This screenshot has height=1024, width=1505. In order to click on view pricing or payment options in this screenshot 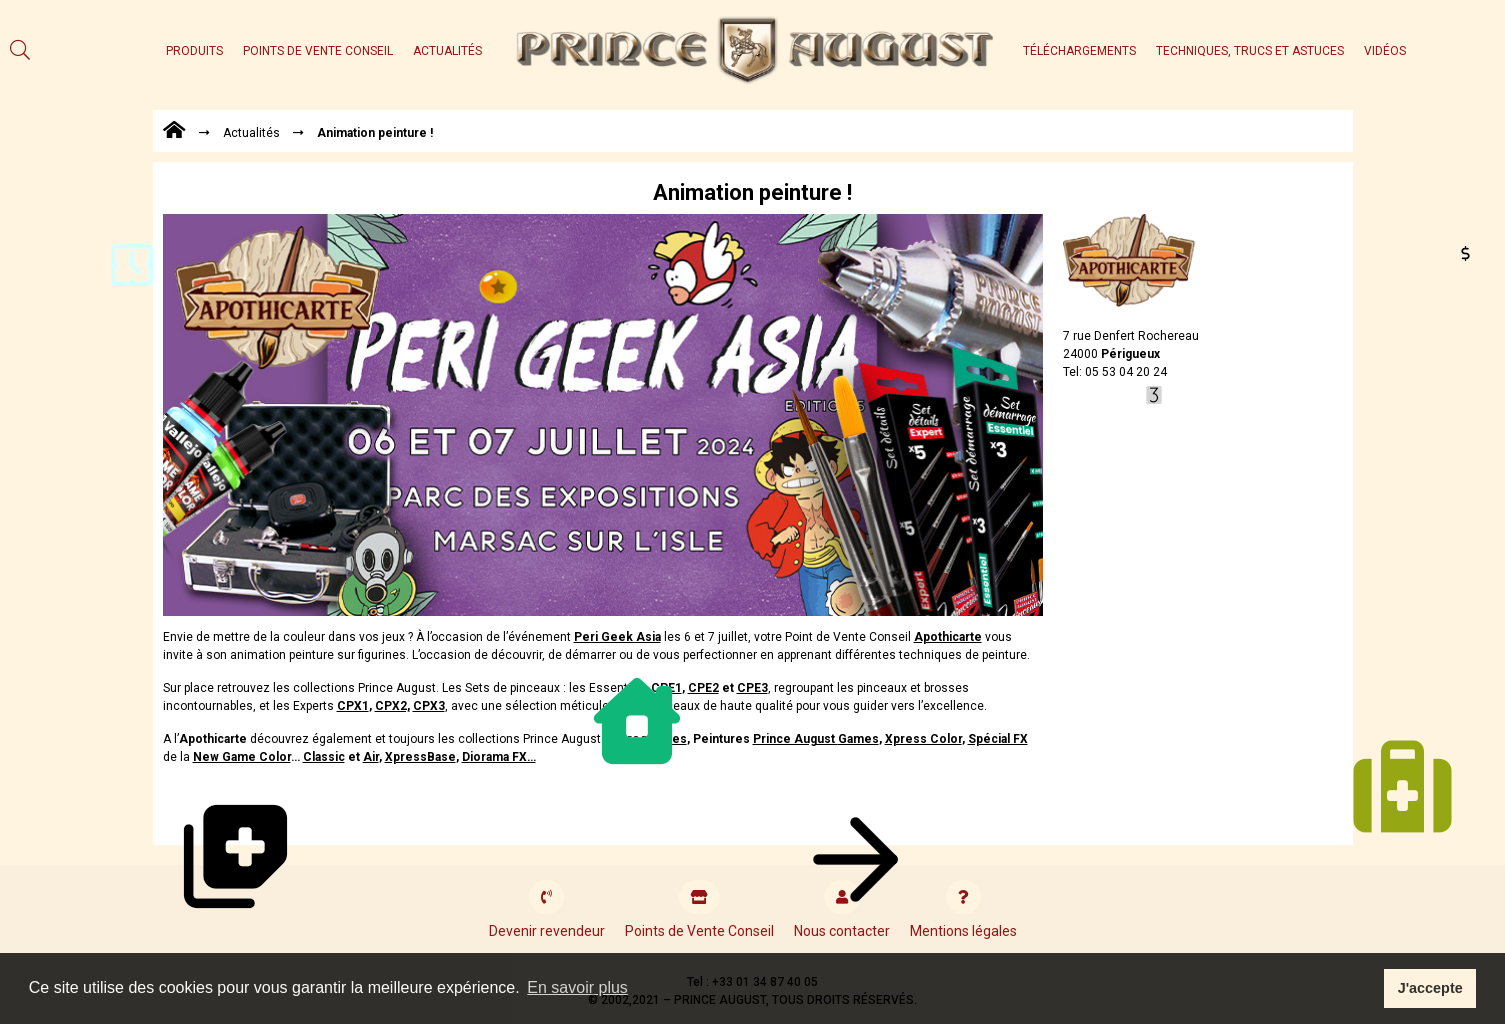, I will do `click(1465, 253)`.